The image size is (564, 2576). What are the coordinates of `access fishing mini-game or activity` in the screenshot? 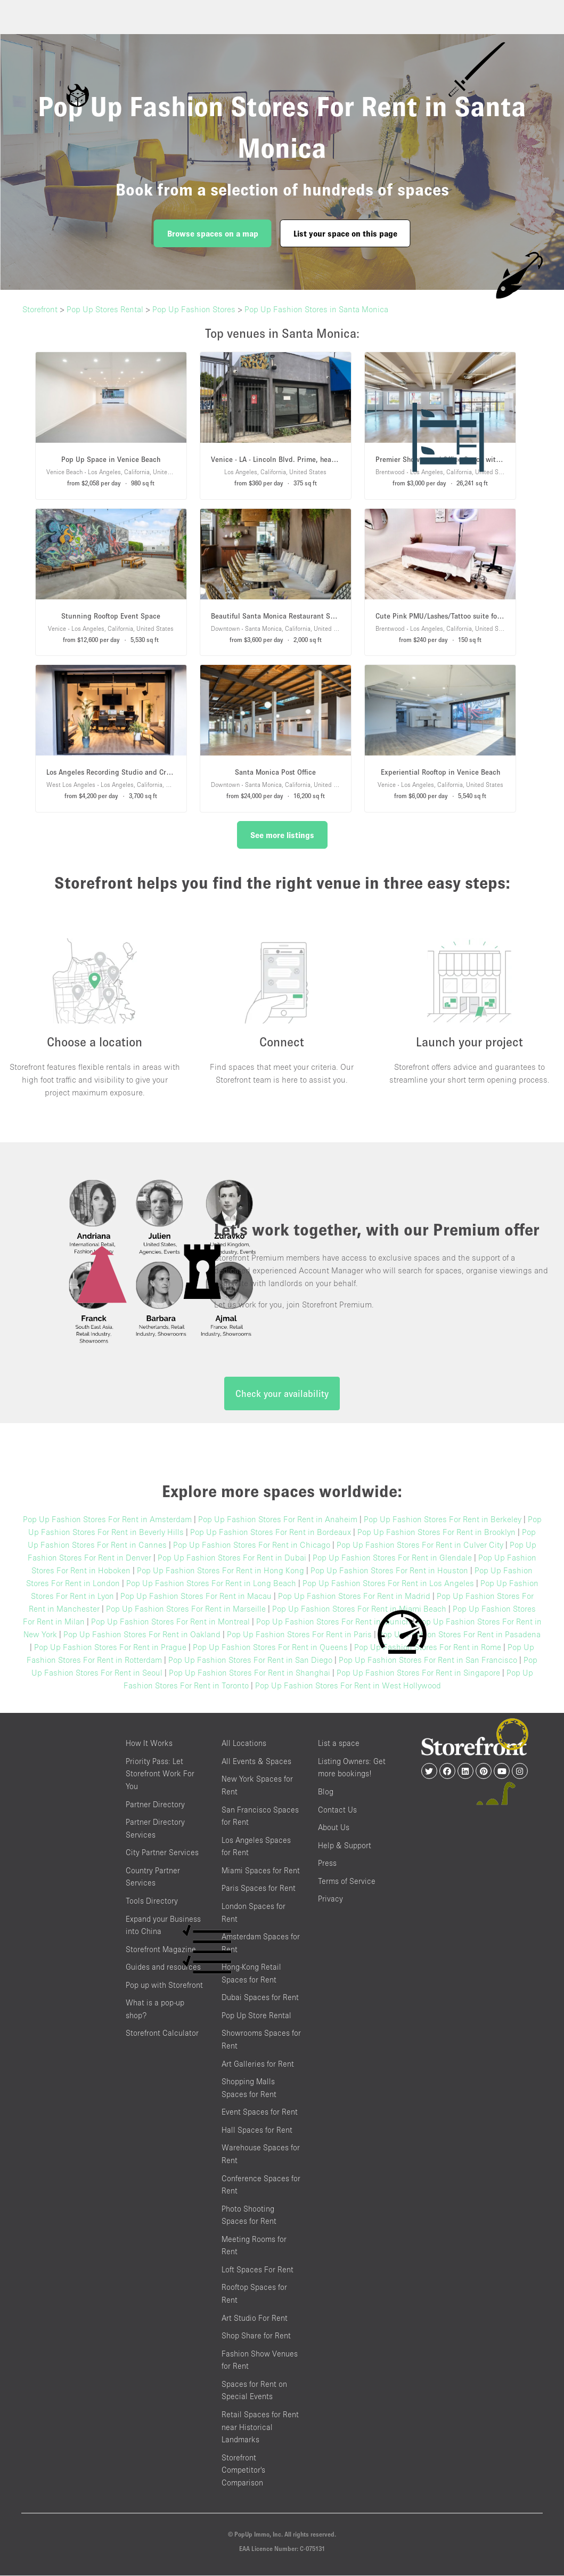 It's located at (520, 275).